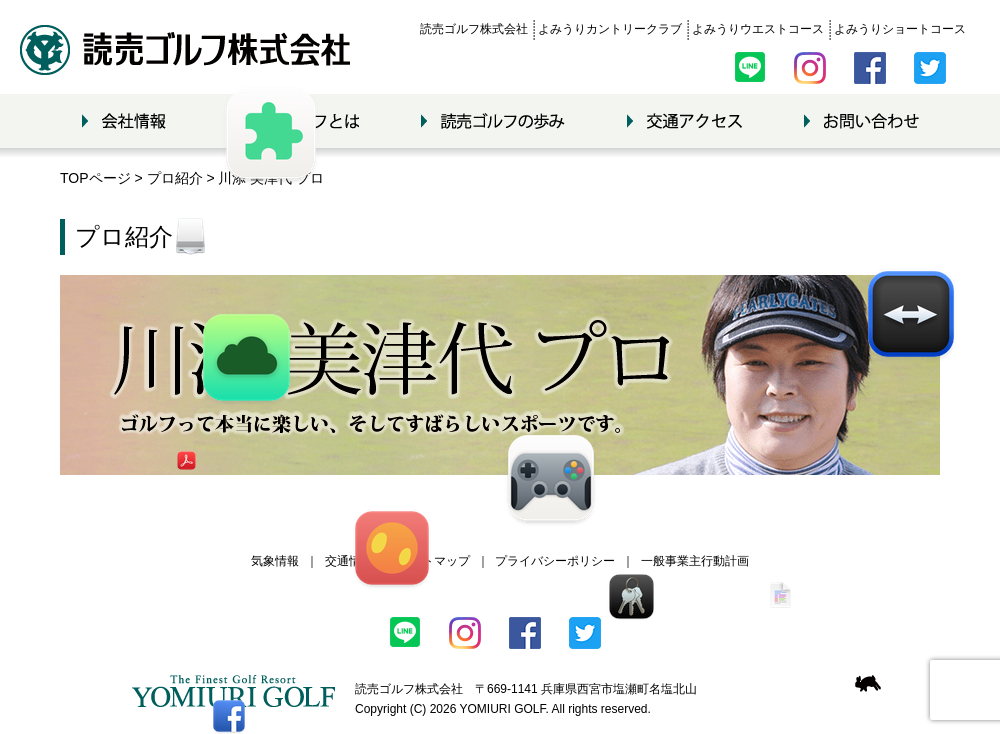  I want to click on open the Facebook app, so click(229, 716).